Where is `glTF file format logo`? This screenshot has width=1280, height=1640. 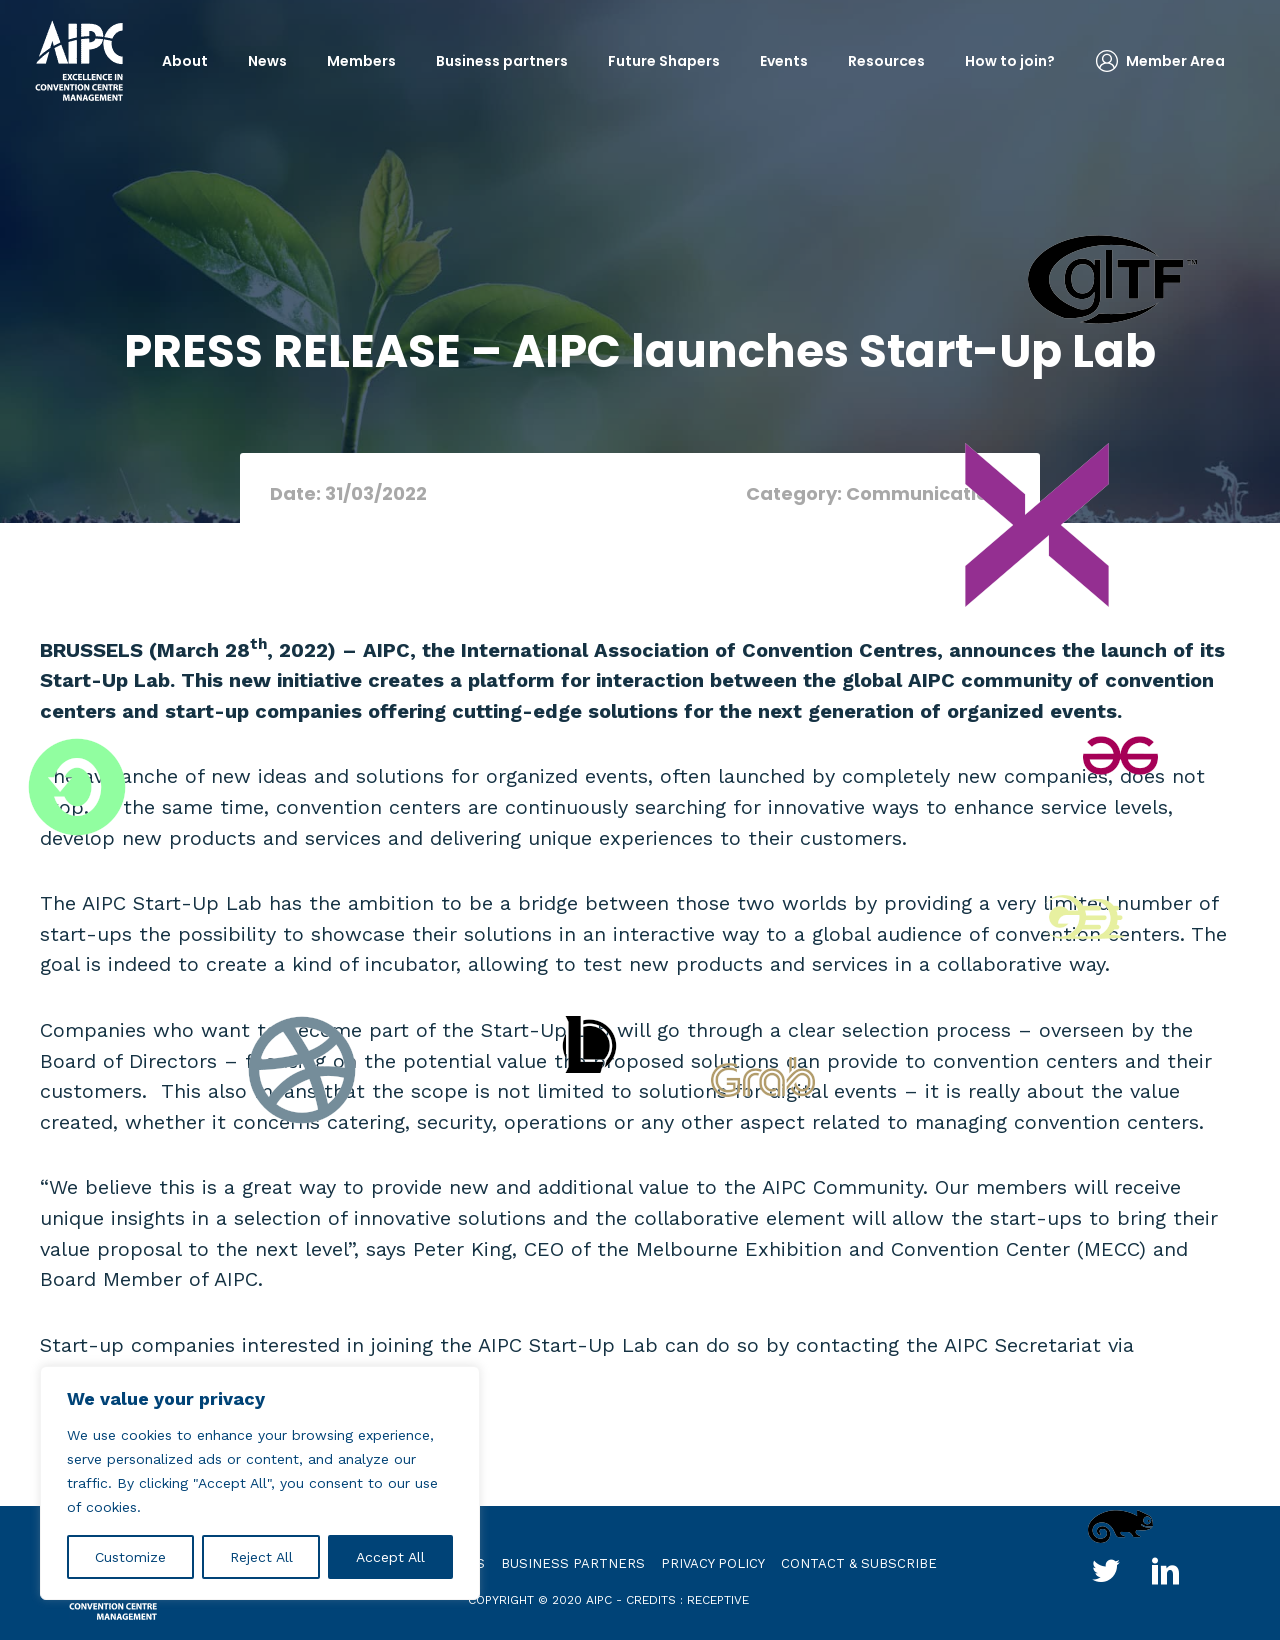
glTF file format logo is located at coordinates (1112, 279).